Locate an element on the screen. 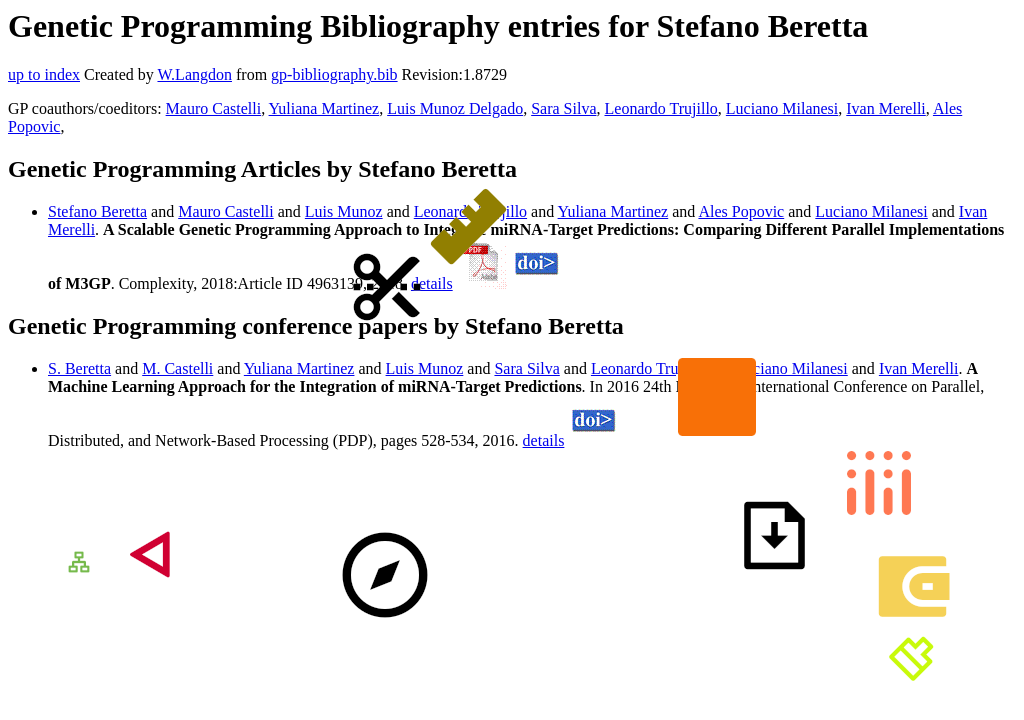 This screenshot has width=1024, height=720. cut selected content to clipboard is located at coordinates (387, 287).